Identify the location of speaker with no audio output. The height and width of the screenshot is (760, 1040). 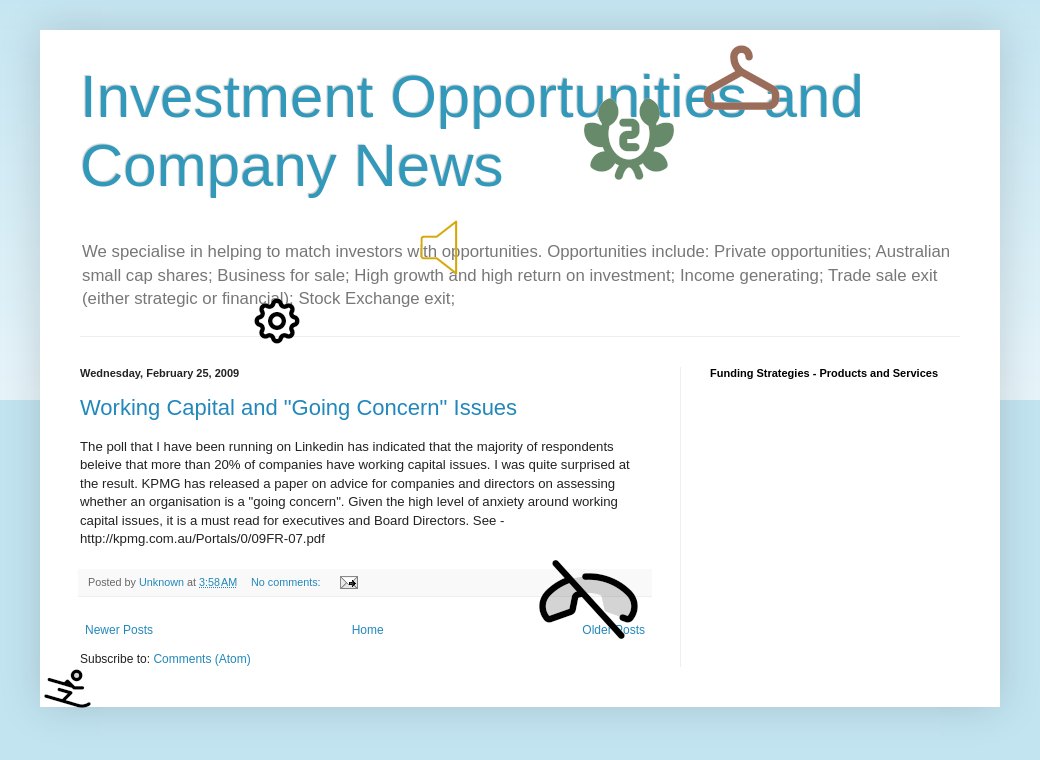
(447, 247).